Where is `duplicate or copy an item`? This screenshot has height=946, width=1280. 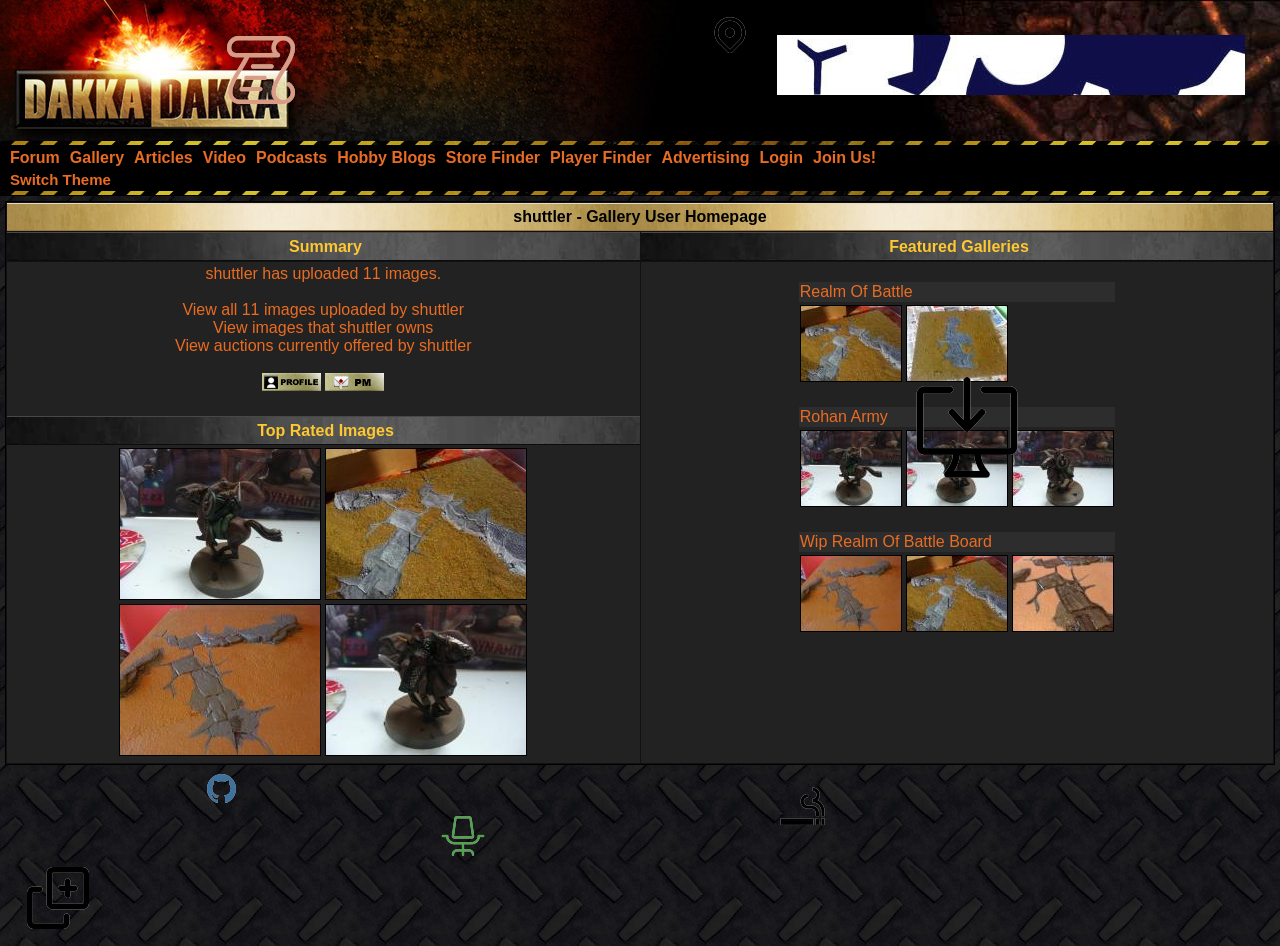 duplicate or copy an item is located at coordinates (58, 898).